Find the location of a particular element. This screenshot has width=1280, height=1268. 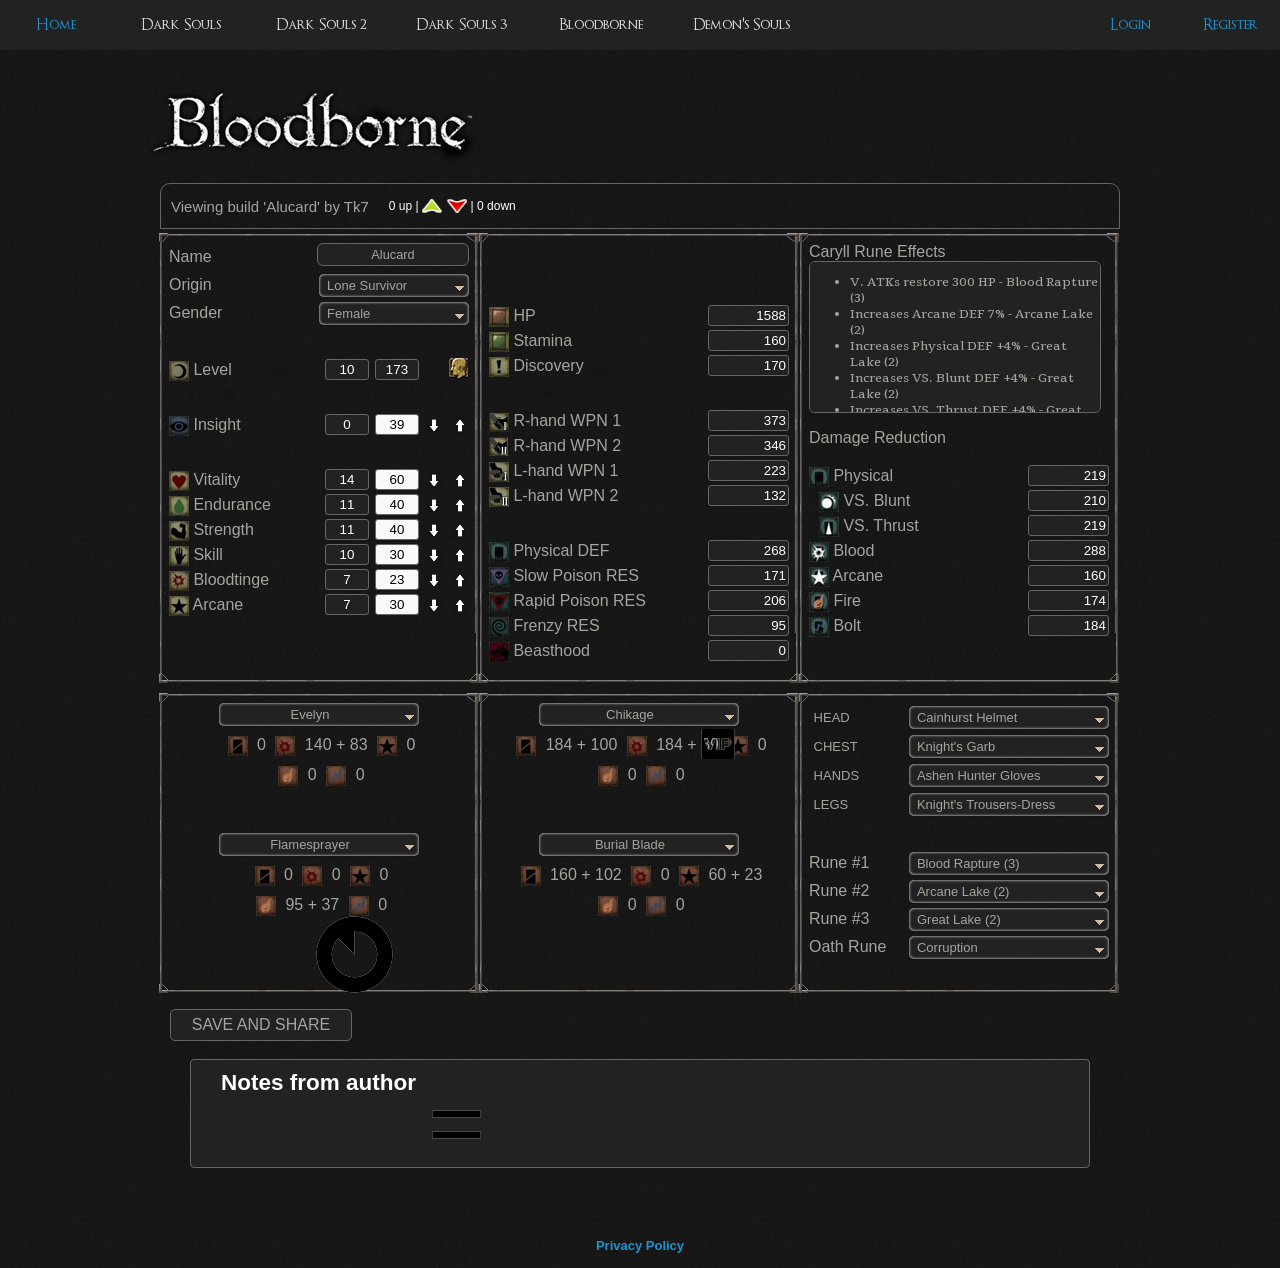

loading progress indicator at approximately 70% complete is located at coordinates (354, 954).